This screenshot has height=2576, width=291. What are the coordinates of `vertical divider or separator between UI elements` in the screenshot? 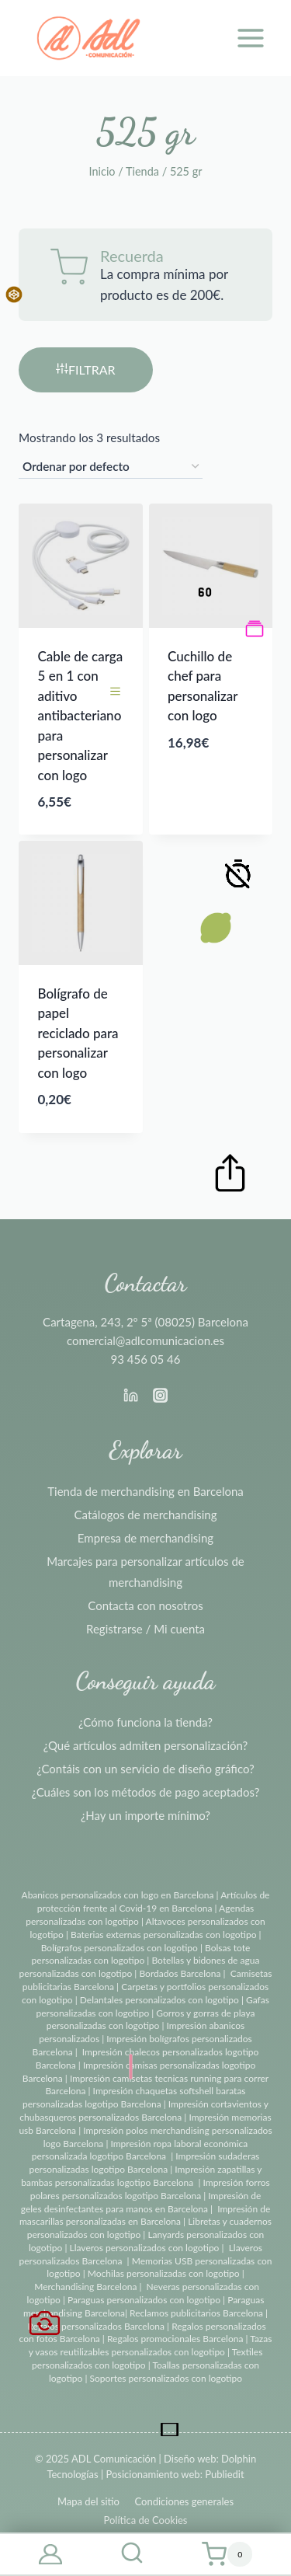 It's located at (130, 2066).